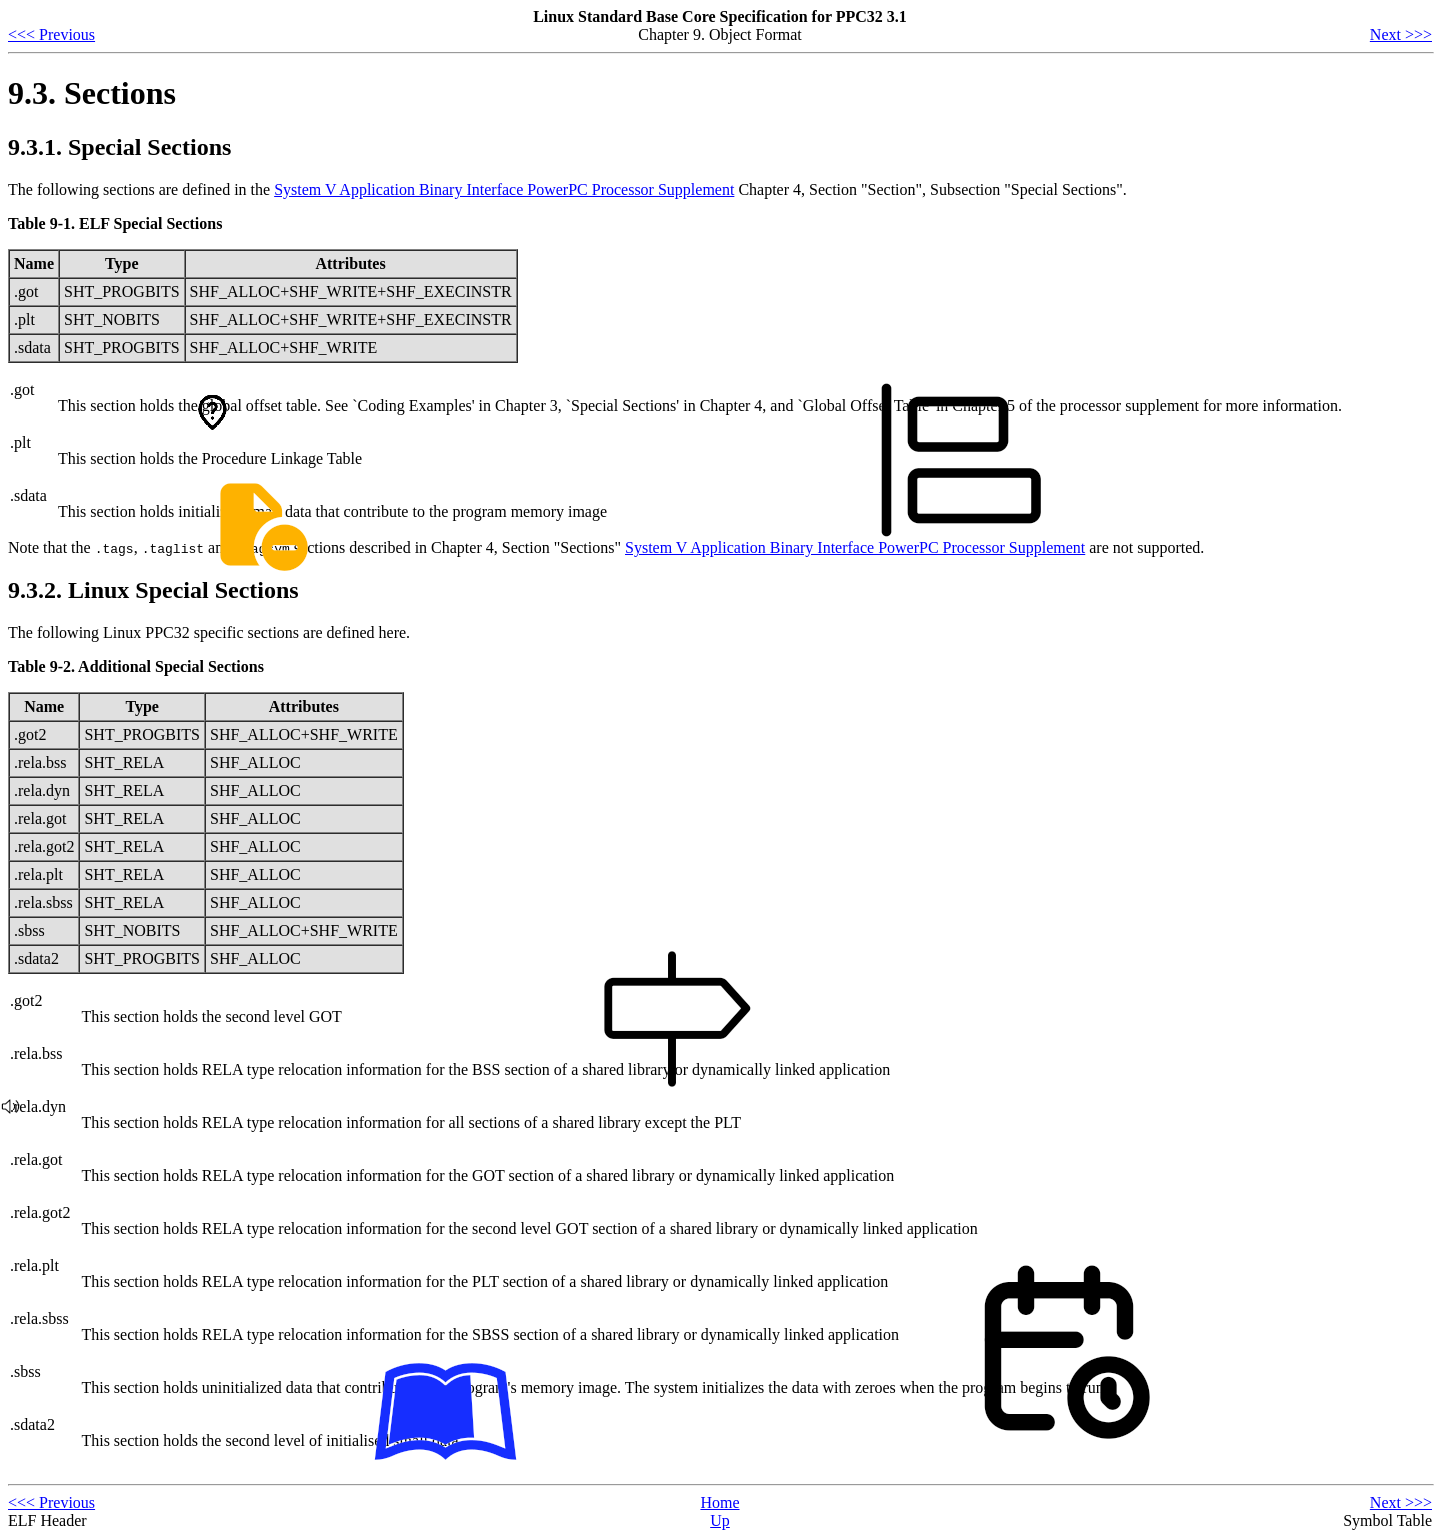  Describe the element at coordinates (1059, 1348) in the screenshot. I see `schedule an event with a specific time` at that location.